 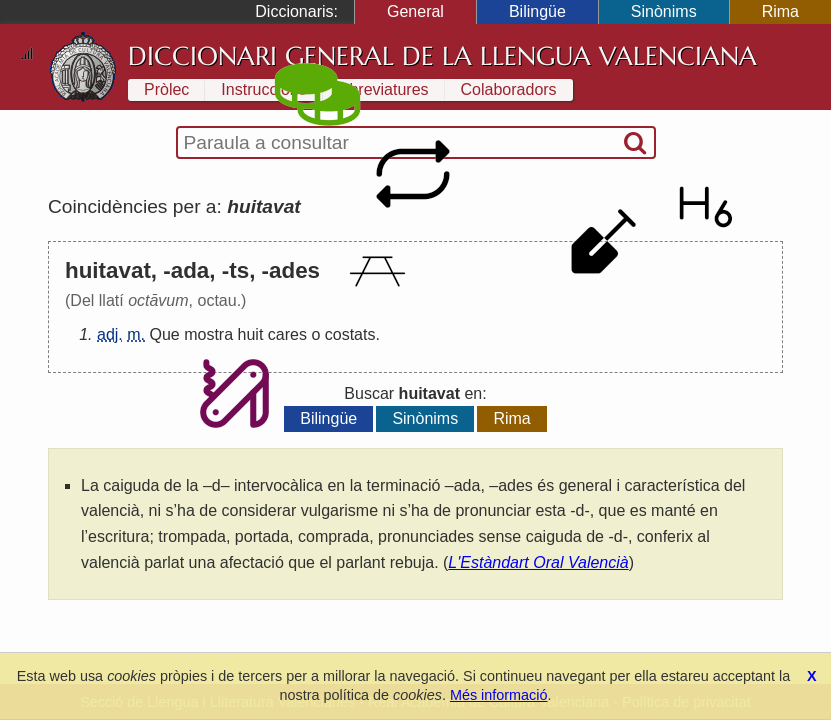 What do you see at coordinates (703, 206) in the screenshot?
I see `format text as heading level 6` at bounding box center [703, 206].